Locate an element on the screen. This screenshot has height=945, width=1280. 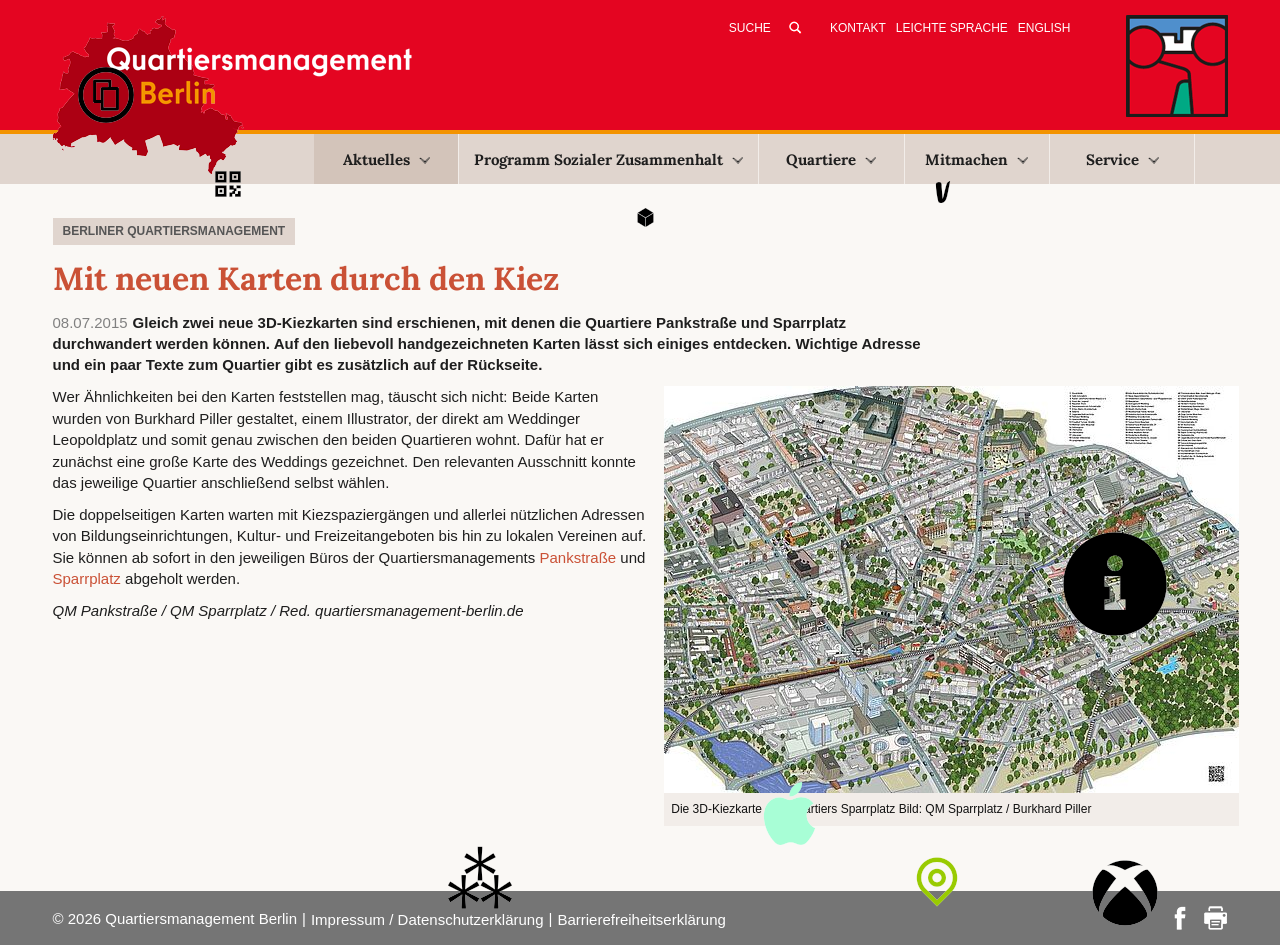
mark a location on the map is located at coordinates (937, 880).